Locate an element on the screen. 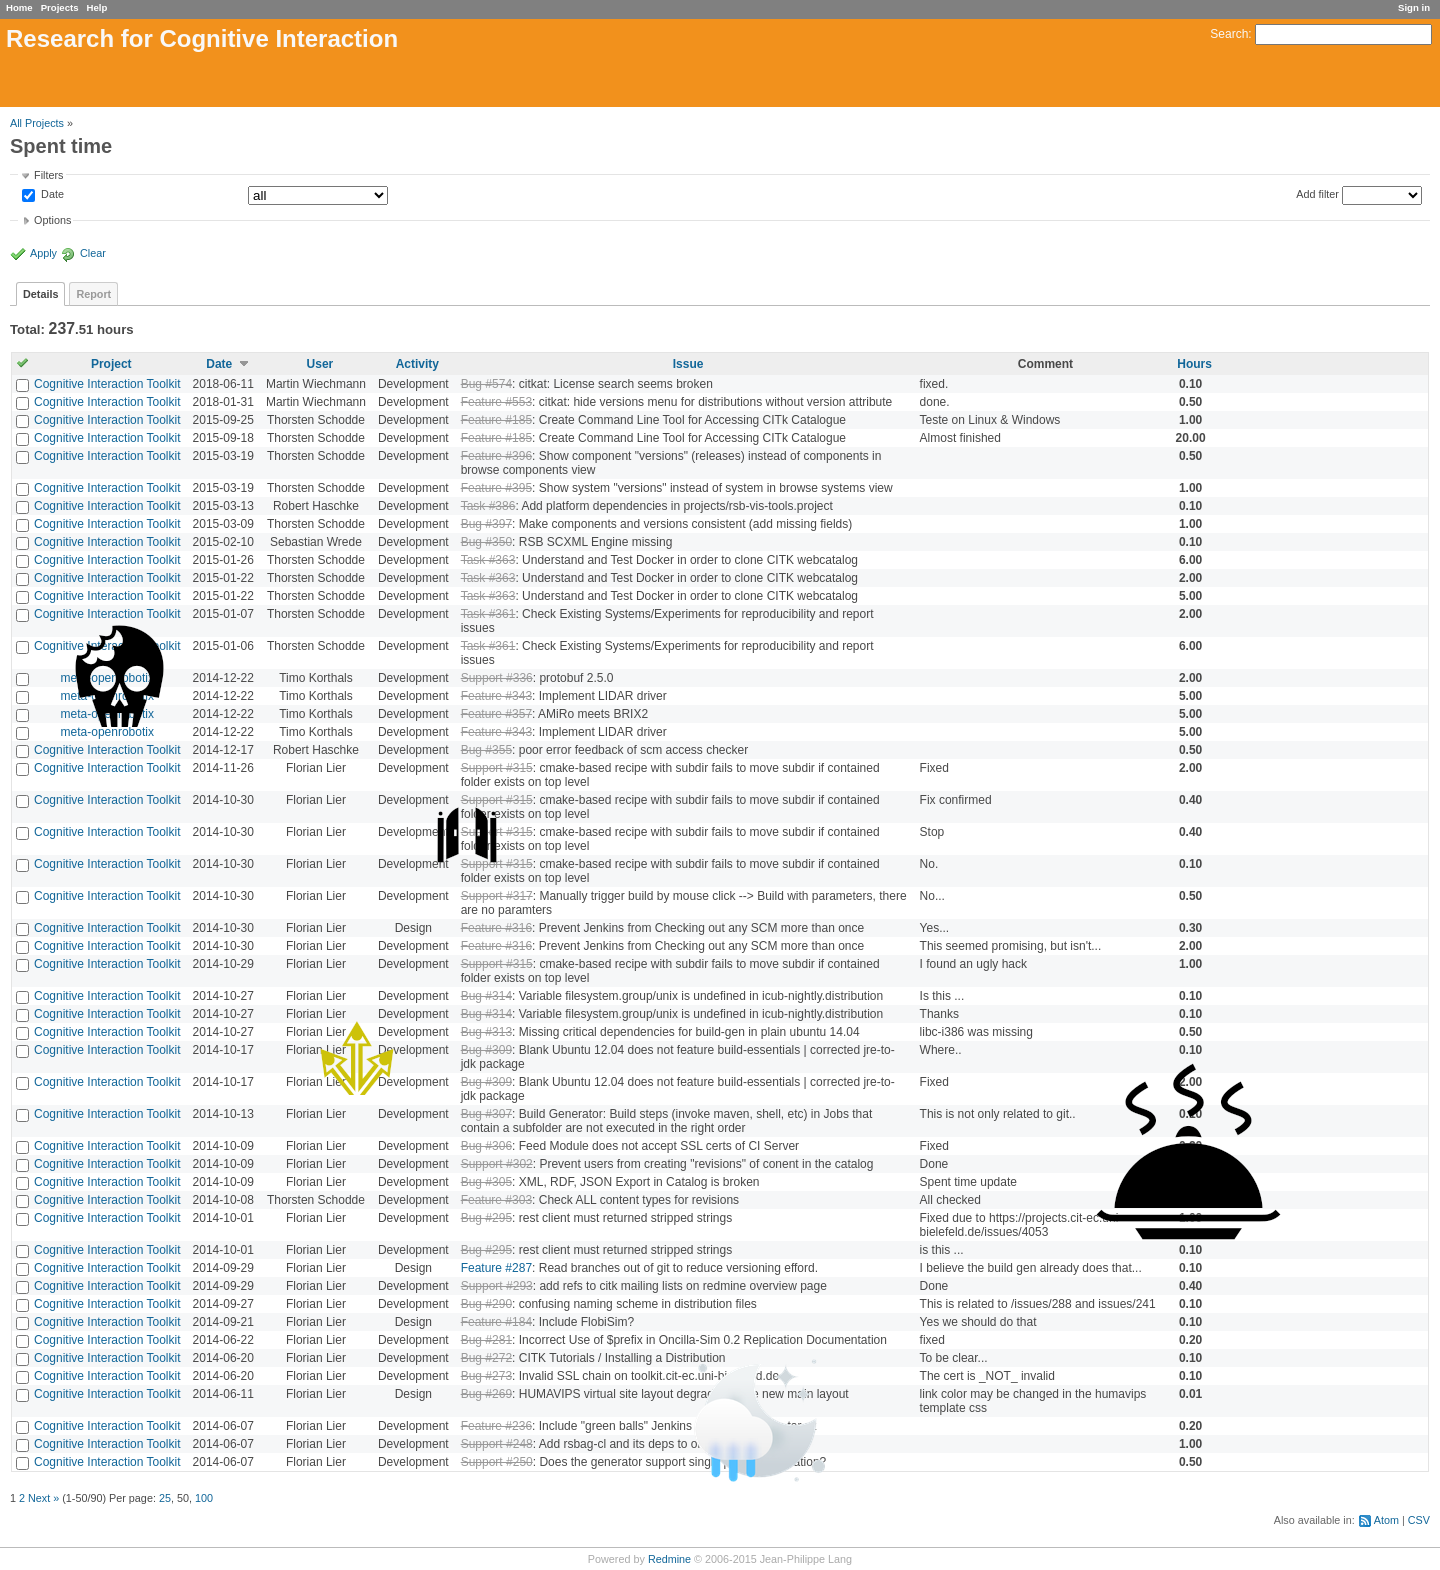  indicates a defeated enemy or death state is located at coordinates (118, 677).